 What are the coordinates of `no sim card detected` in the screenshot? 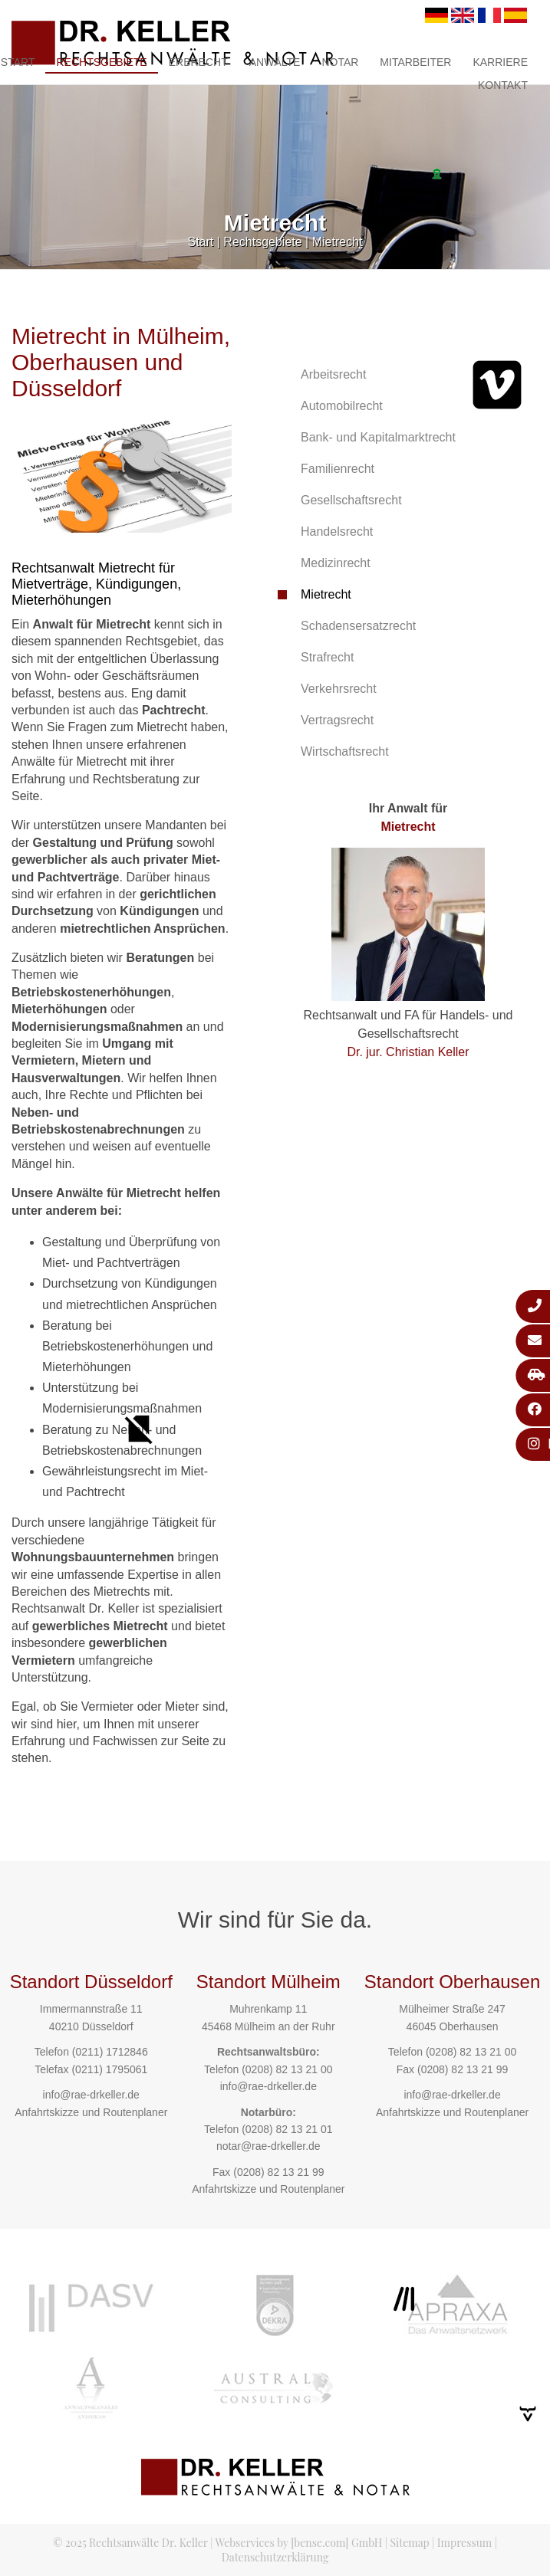 It's located at (139, 1429).